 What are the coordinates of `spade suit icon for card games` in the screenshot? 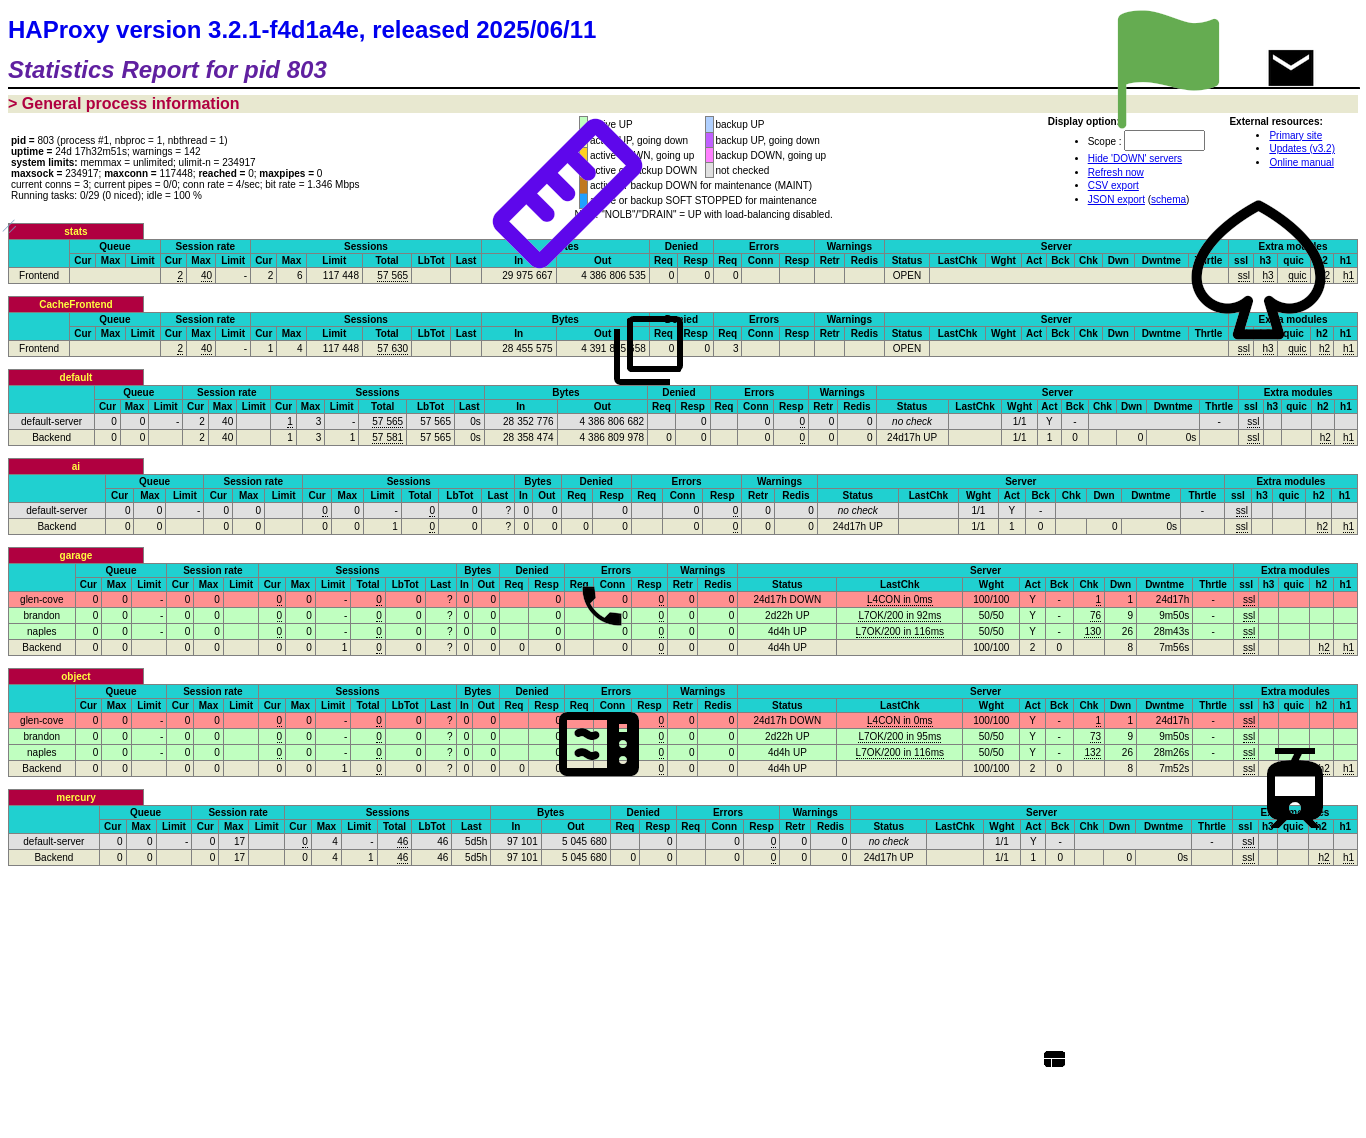 It's located at (1258, 272).